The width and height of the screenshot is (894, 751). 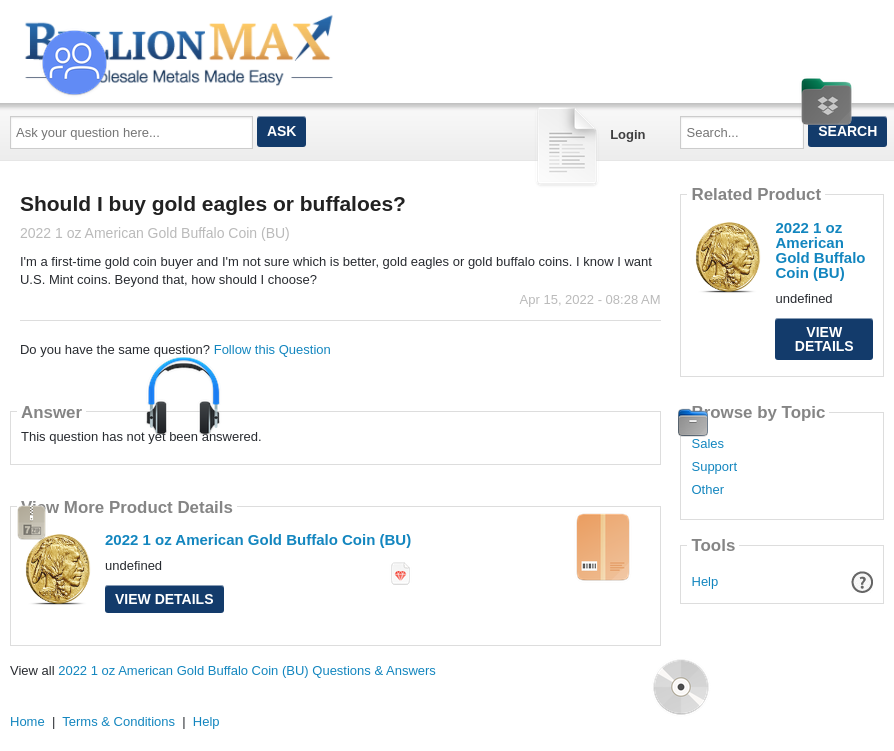 What do you see at coordinates (567, 147) in the screenshot?
I see `a plain text file` at bounding box center [567, 147].